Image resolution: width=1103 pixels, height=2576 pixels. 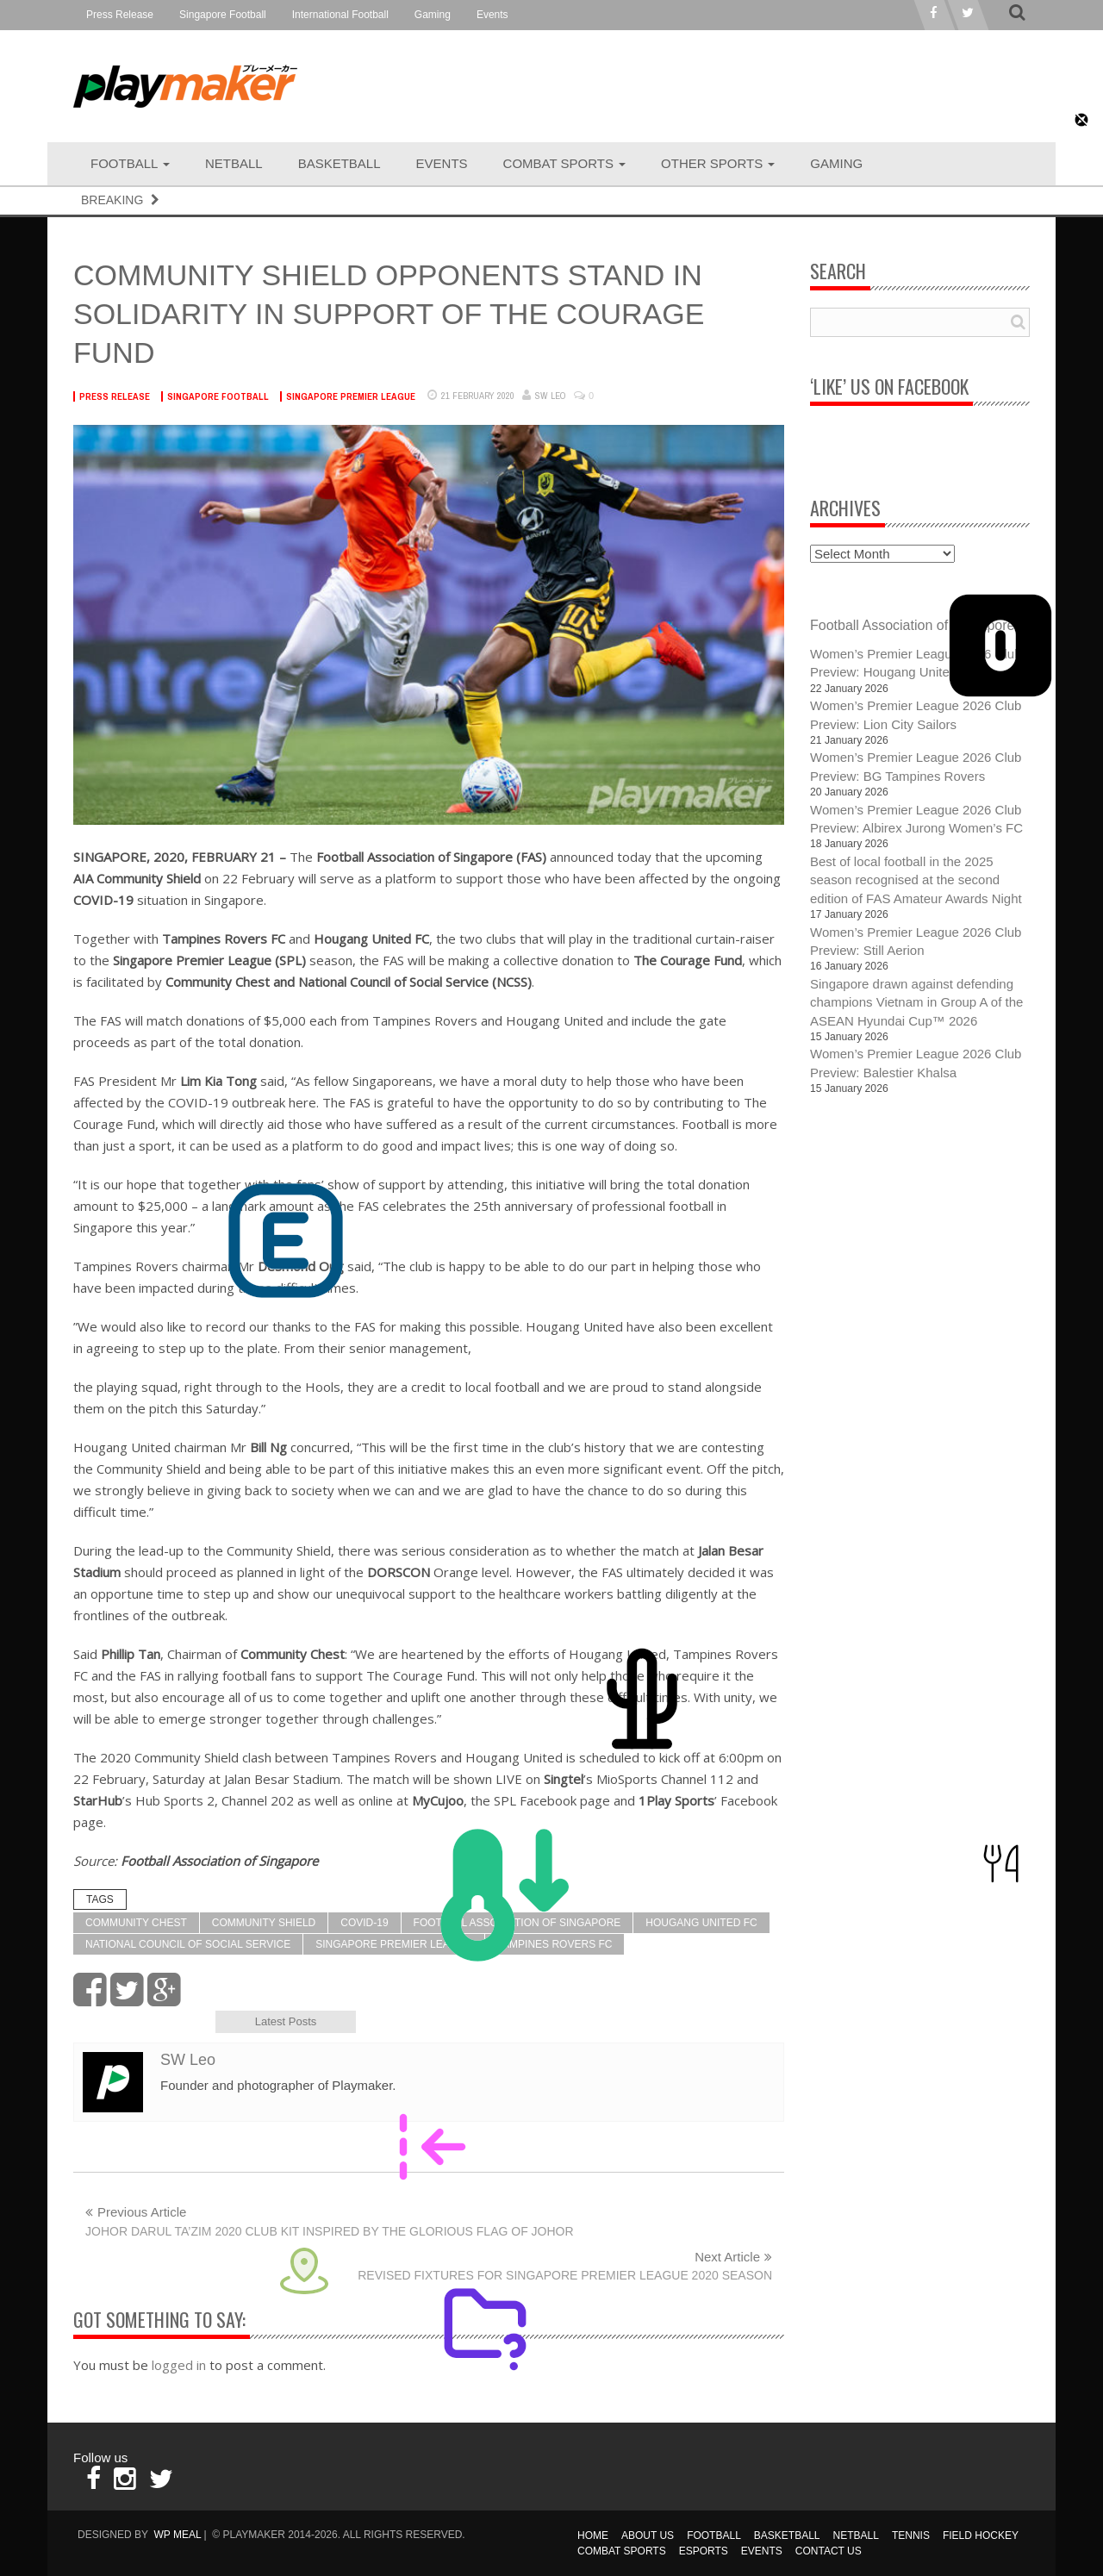 What do you see at coordinates (304, 2272) in the screenshot?
I see `view location area or region on map` at bounding box center [304, 2272].